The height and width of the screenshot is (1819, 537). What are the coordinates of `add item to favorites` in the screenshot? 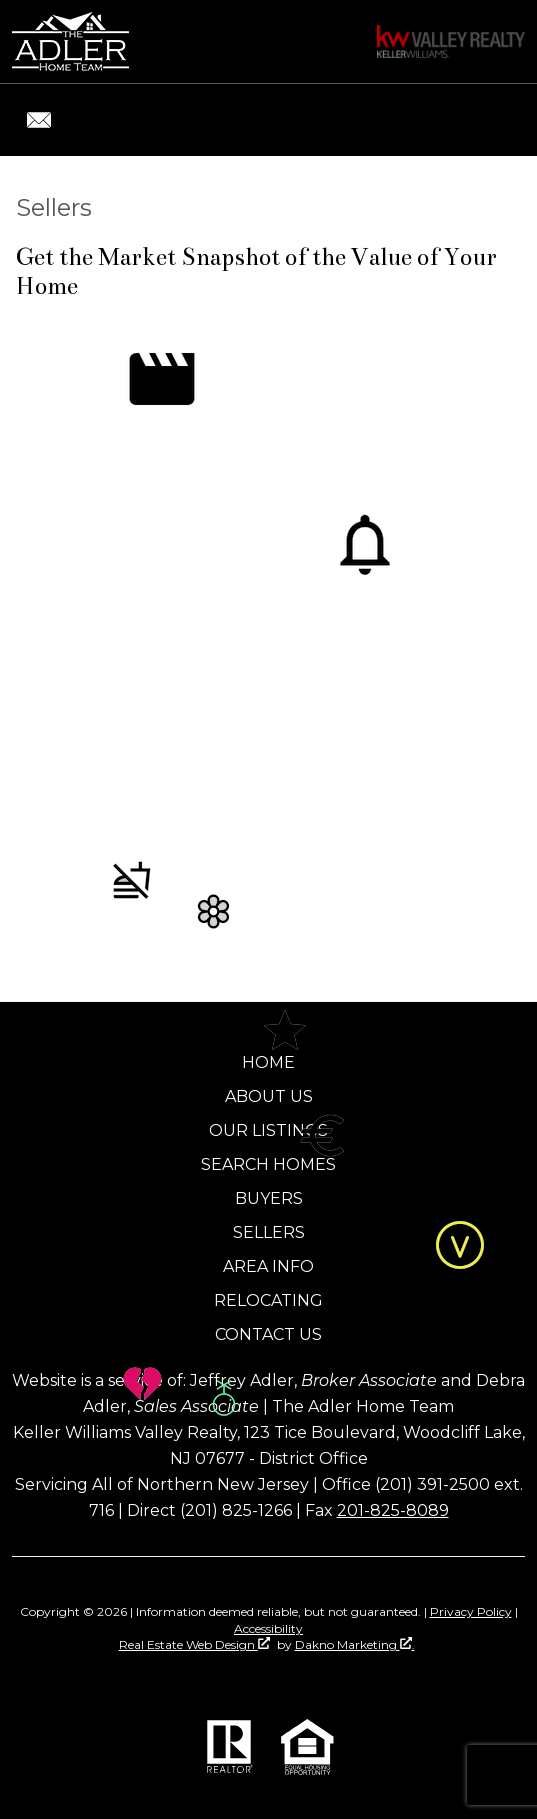 It's located at (285, 1031).